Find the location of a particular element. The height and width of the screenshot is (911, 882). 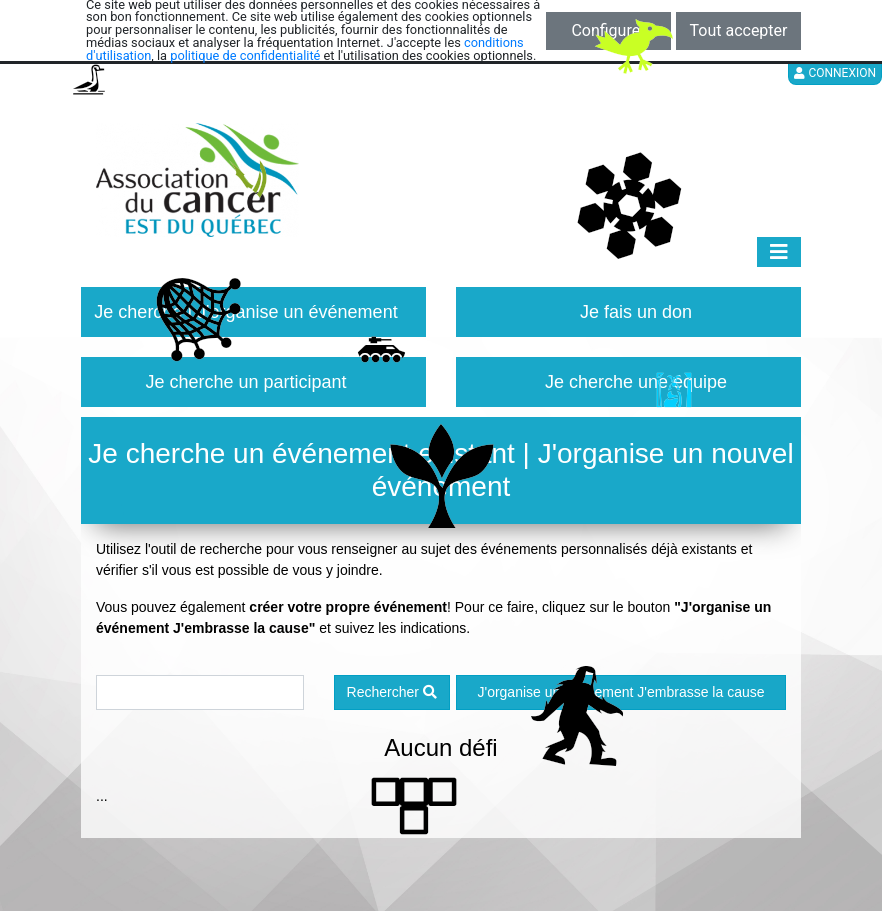

the high priestess tarot card is located at coordinates (674, 390).